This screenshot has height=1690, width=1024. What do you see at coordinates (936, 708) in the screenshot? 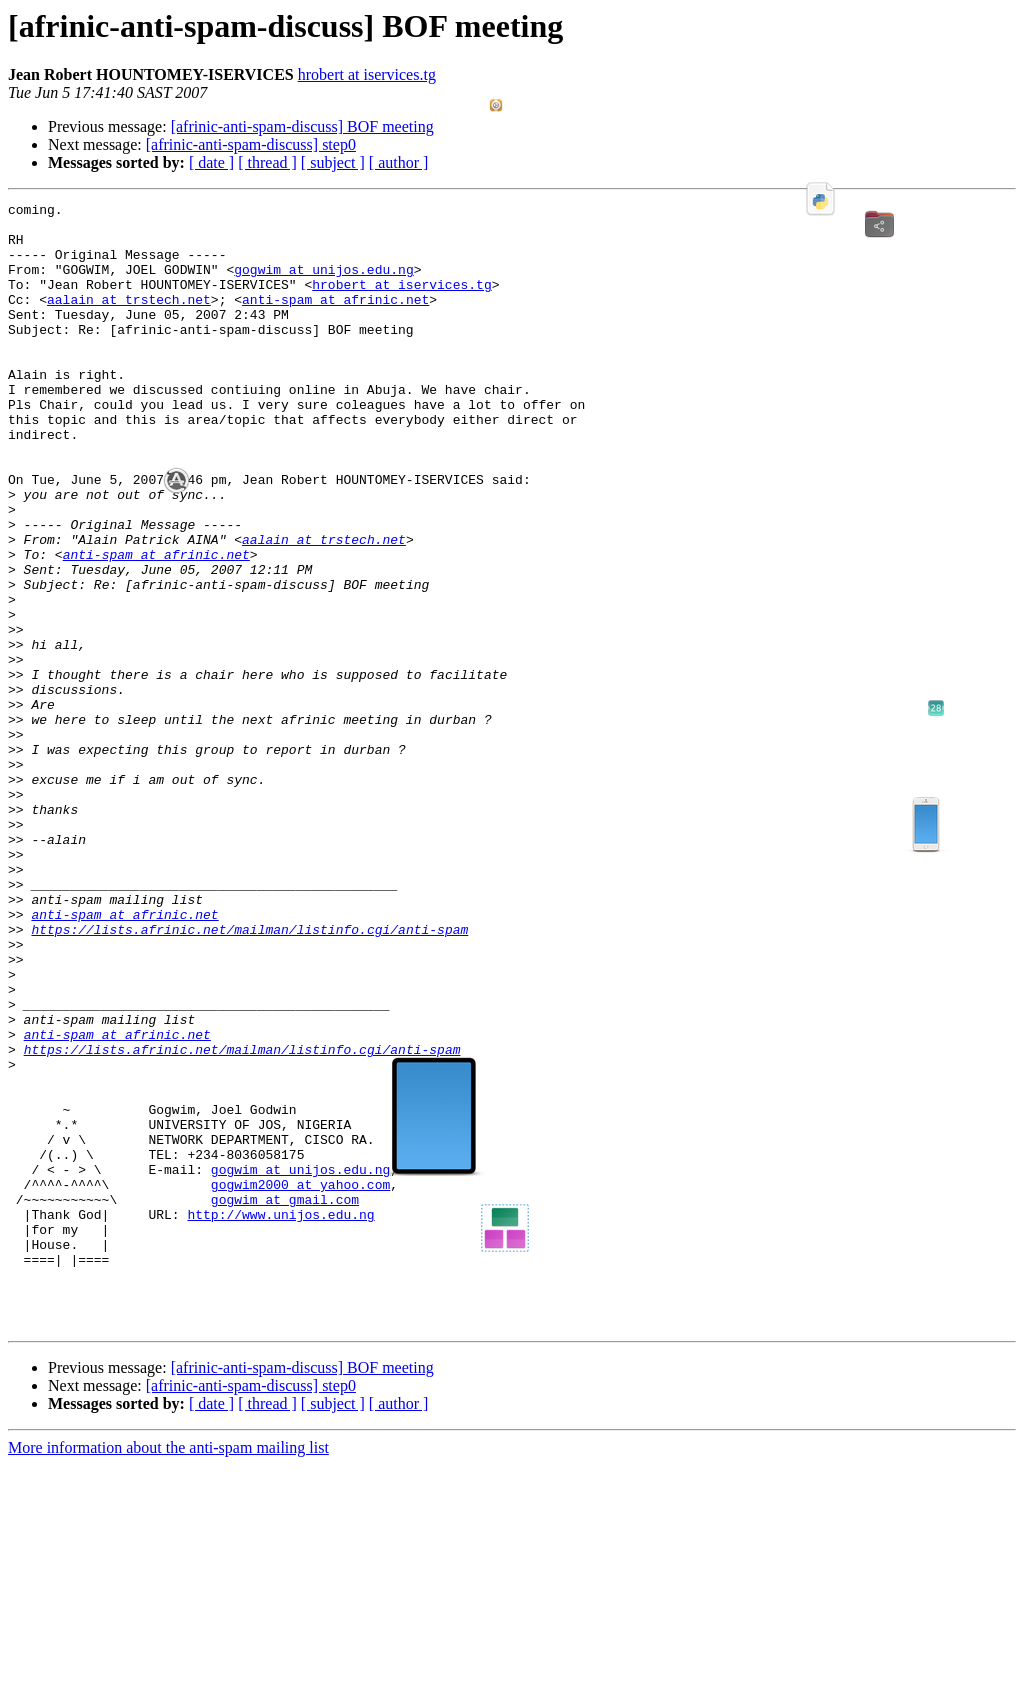
I see `open the calendar app` at bounding box center [936, 708].